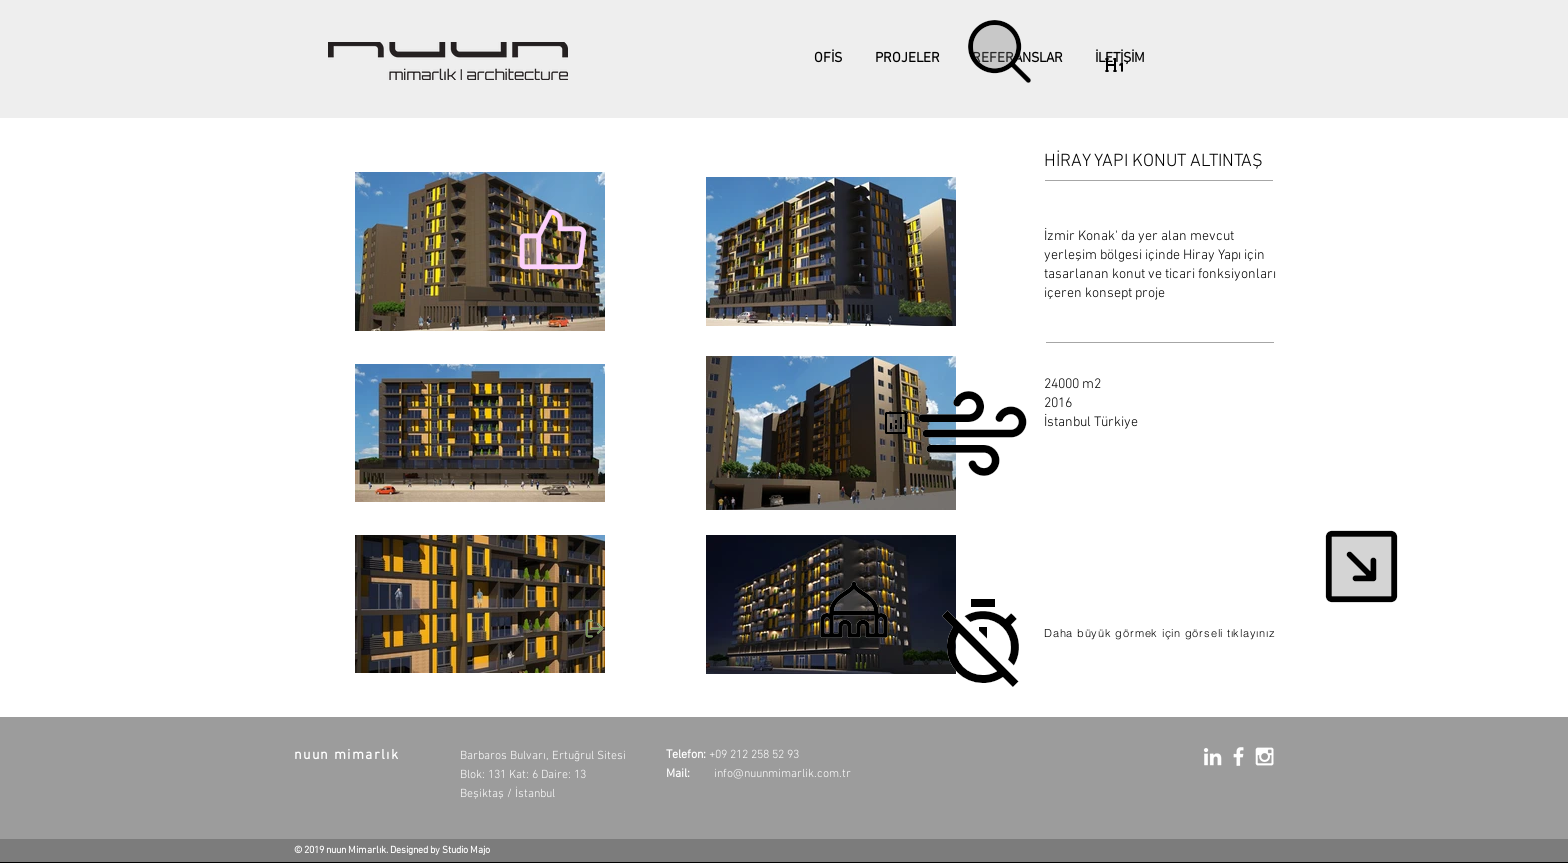 The width and height of the screenshot is (1568, 863). What do you see at coordinates (854, 613) in the screenshot?
I see `find nearby mosques` at bounding box center [854, 613].